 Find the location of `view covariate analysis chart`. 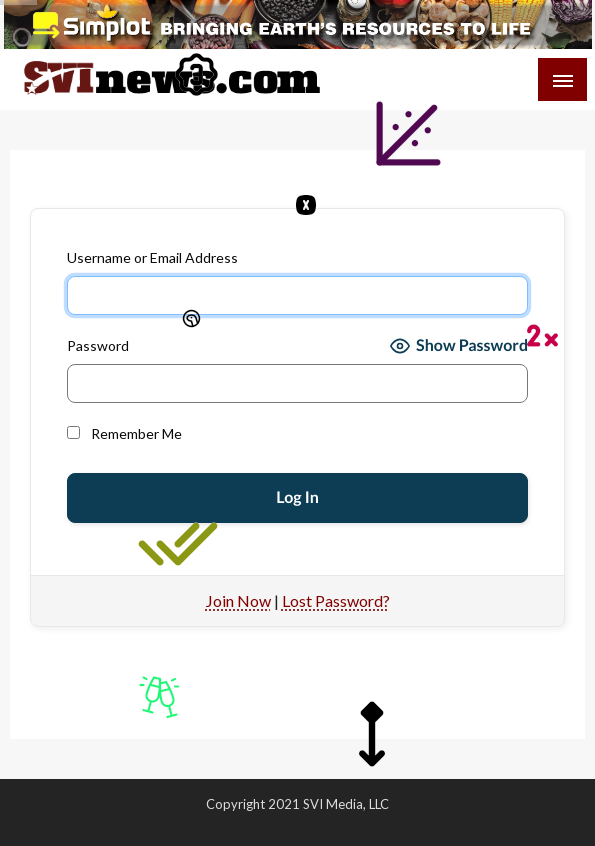

view covariate analysis chart is located at coordinates (408, 133).